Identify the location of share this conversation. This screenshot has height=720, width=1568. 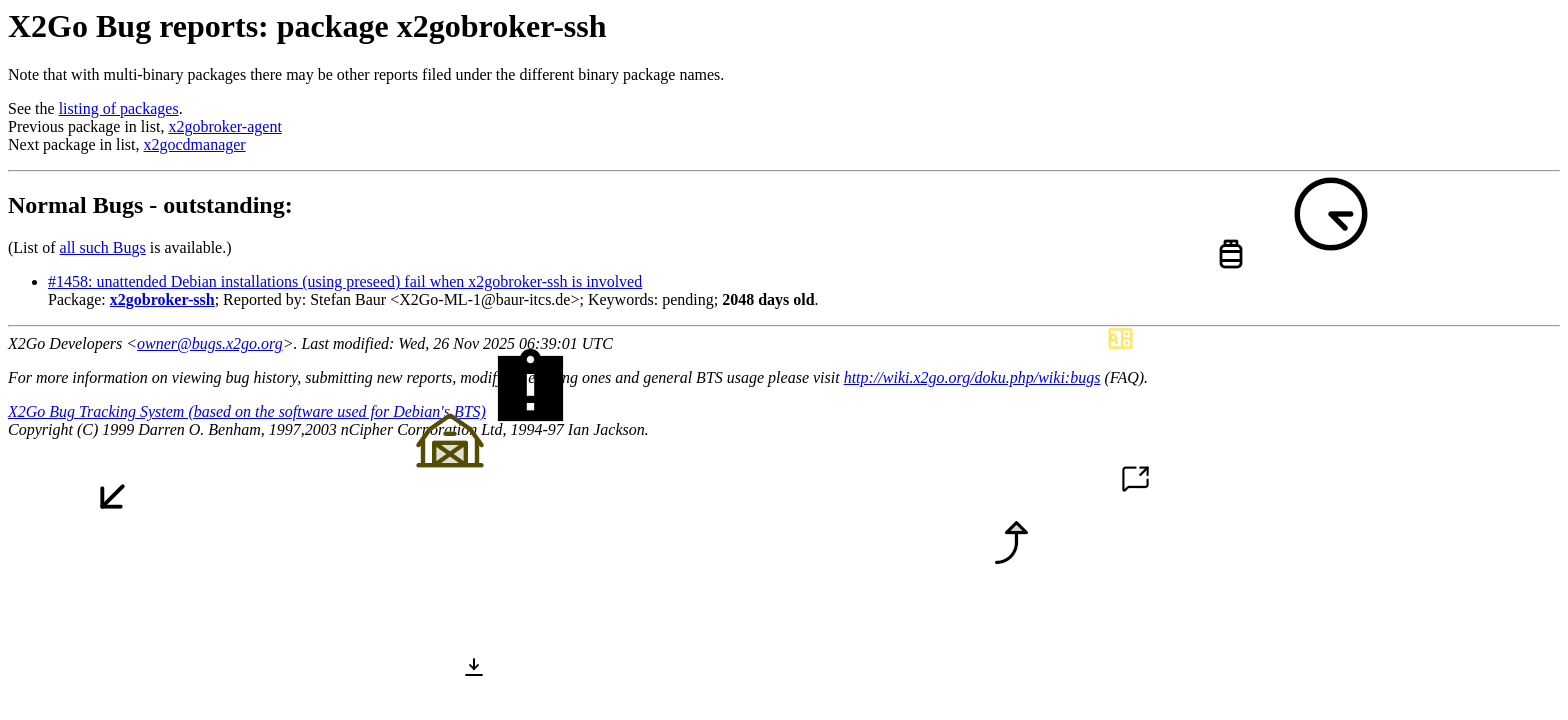
(1135, 478).